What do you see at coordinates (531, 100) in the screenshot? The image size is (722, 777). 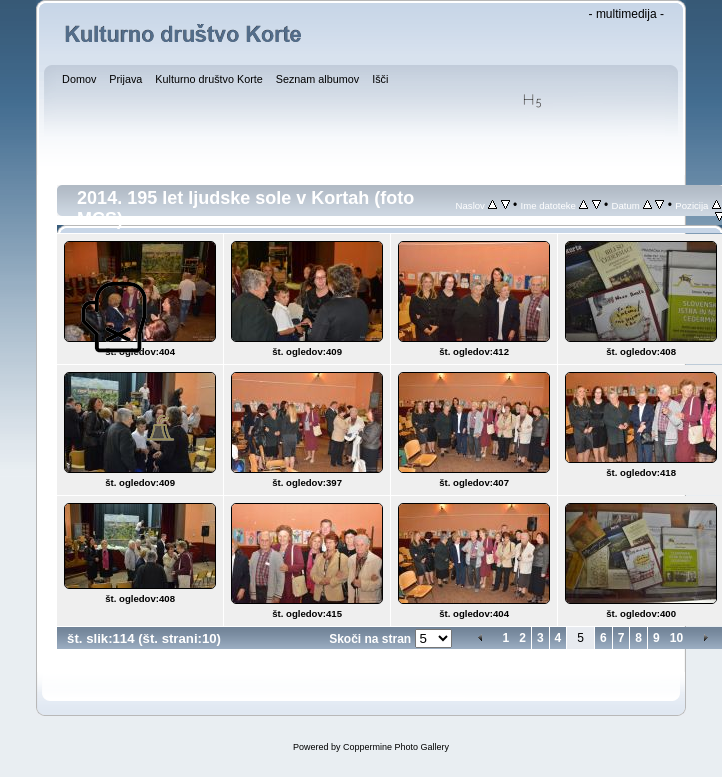 I see `format text as heading level 5` at bounding box center [531, 100].